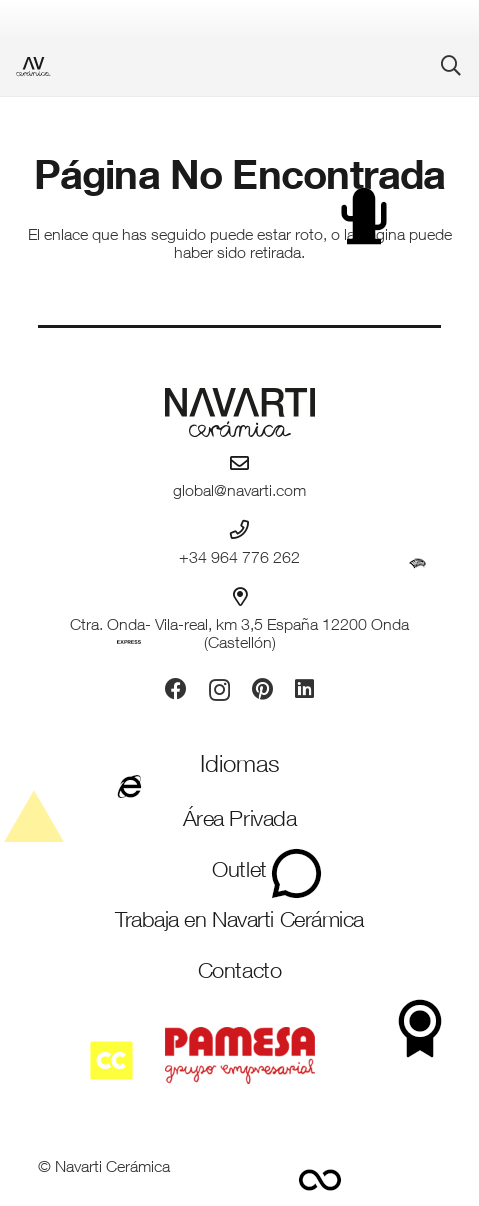 Image resolution: width=479 pixels, height=1206 pixels. What do you see at coordinates (417, 563) in the screenshot?
I see `wizards of the coast company logo` at bounding box center [417, 563].